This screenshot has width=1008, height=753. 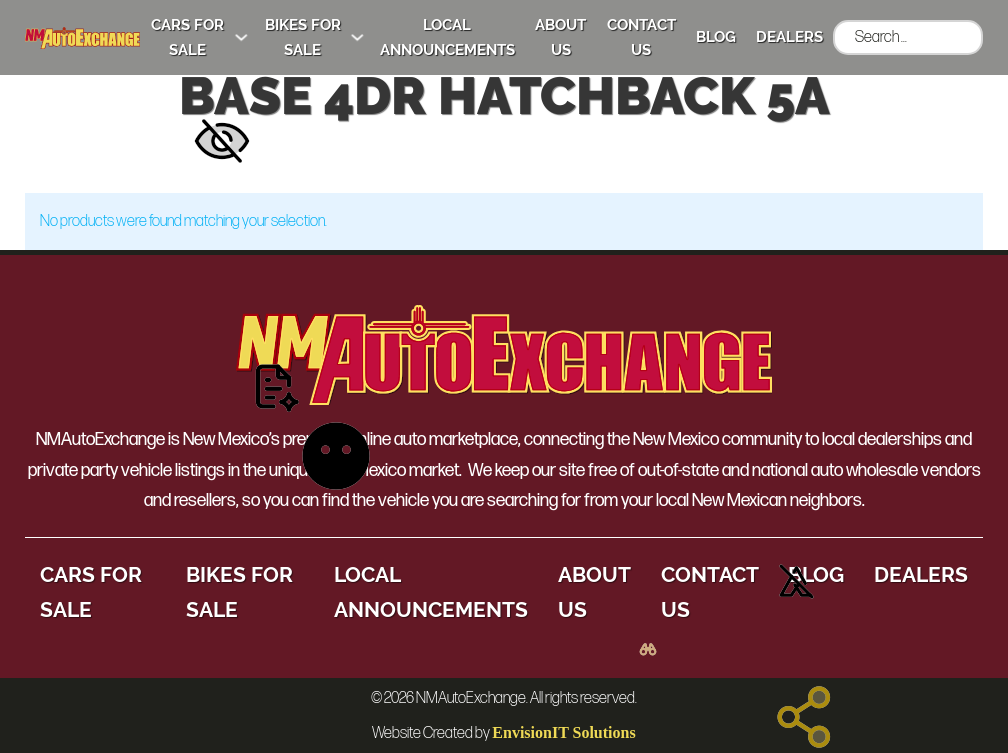 I want to click on search or explore content, so click(x=648, y=648).